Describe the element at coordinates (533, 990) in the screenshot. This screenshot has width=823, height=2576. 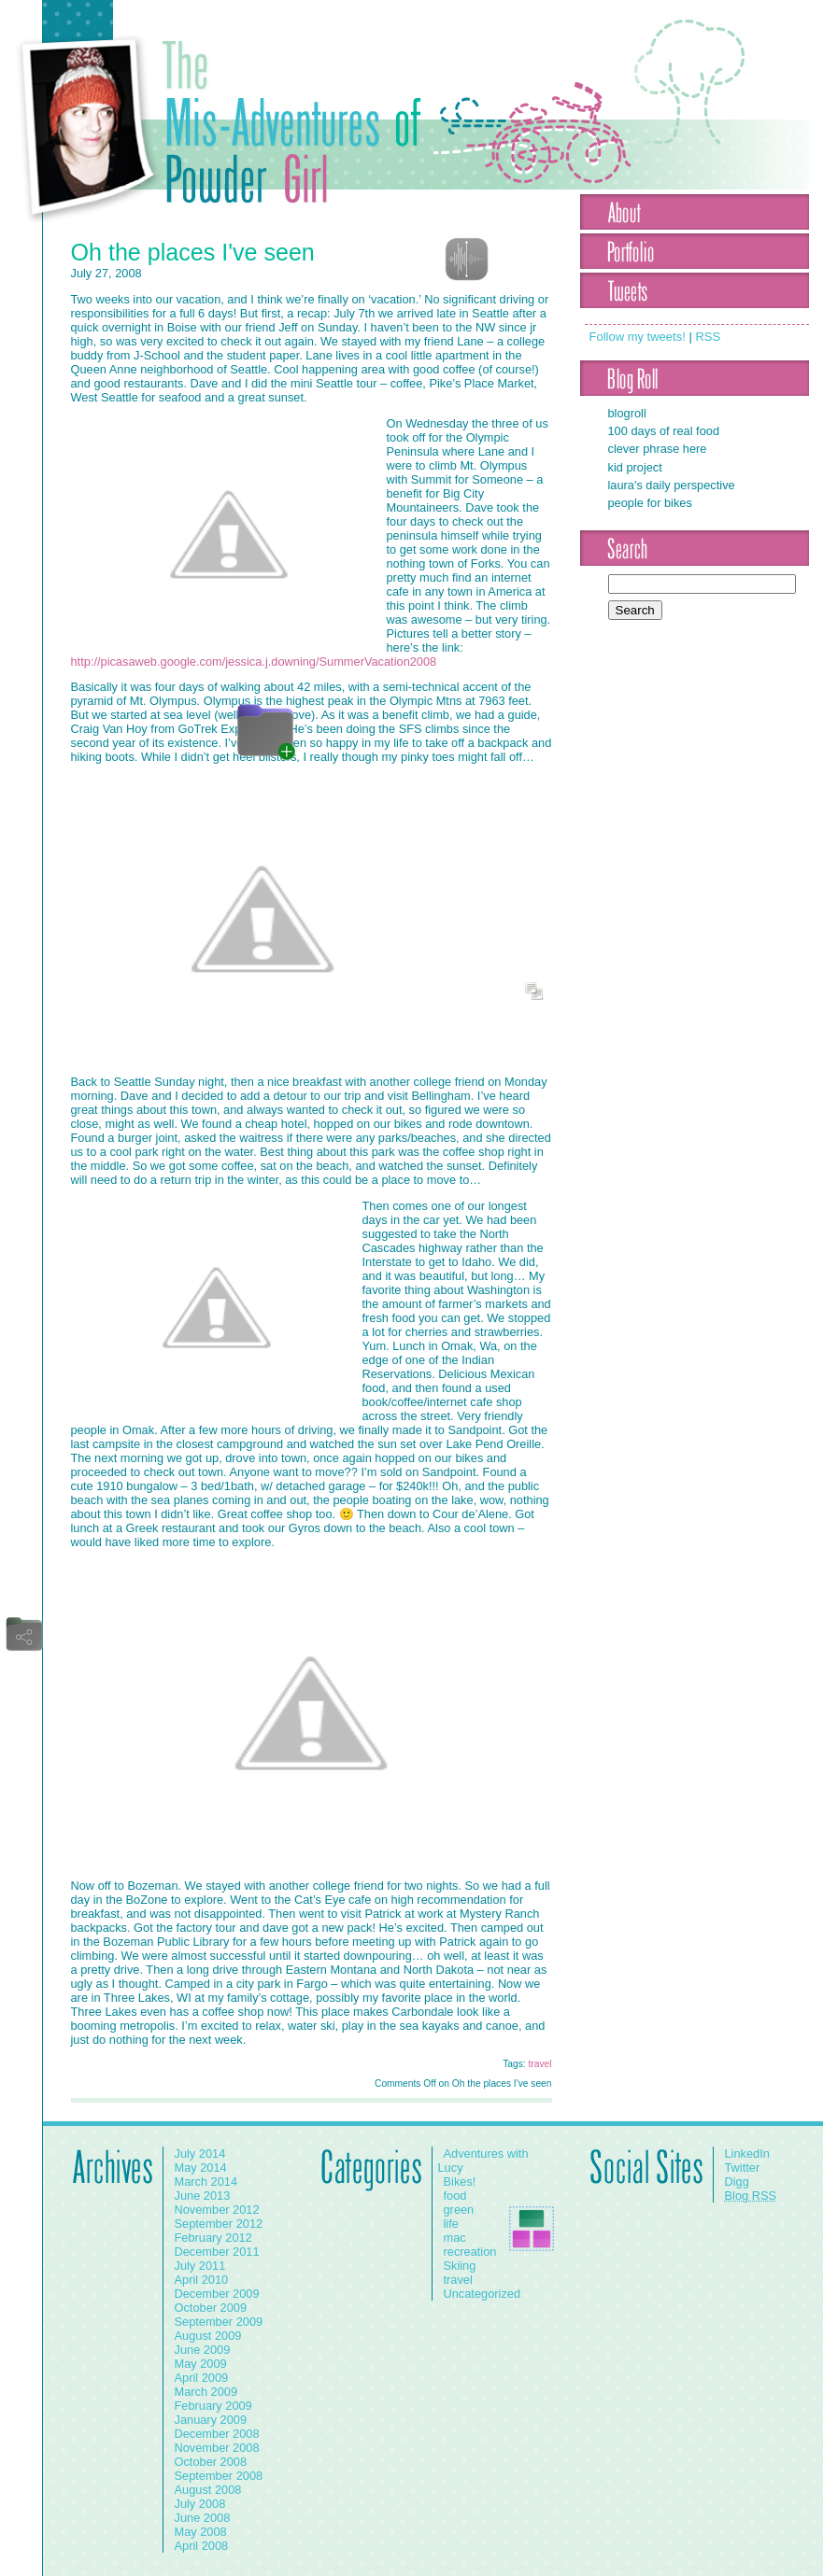
I see `copy selected content to clipboard` at that location.